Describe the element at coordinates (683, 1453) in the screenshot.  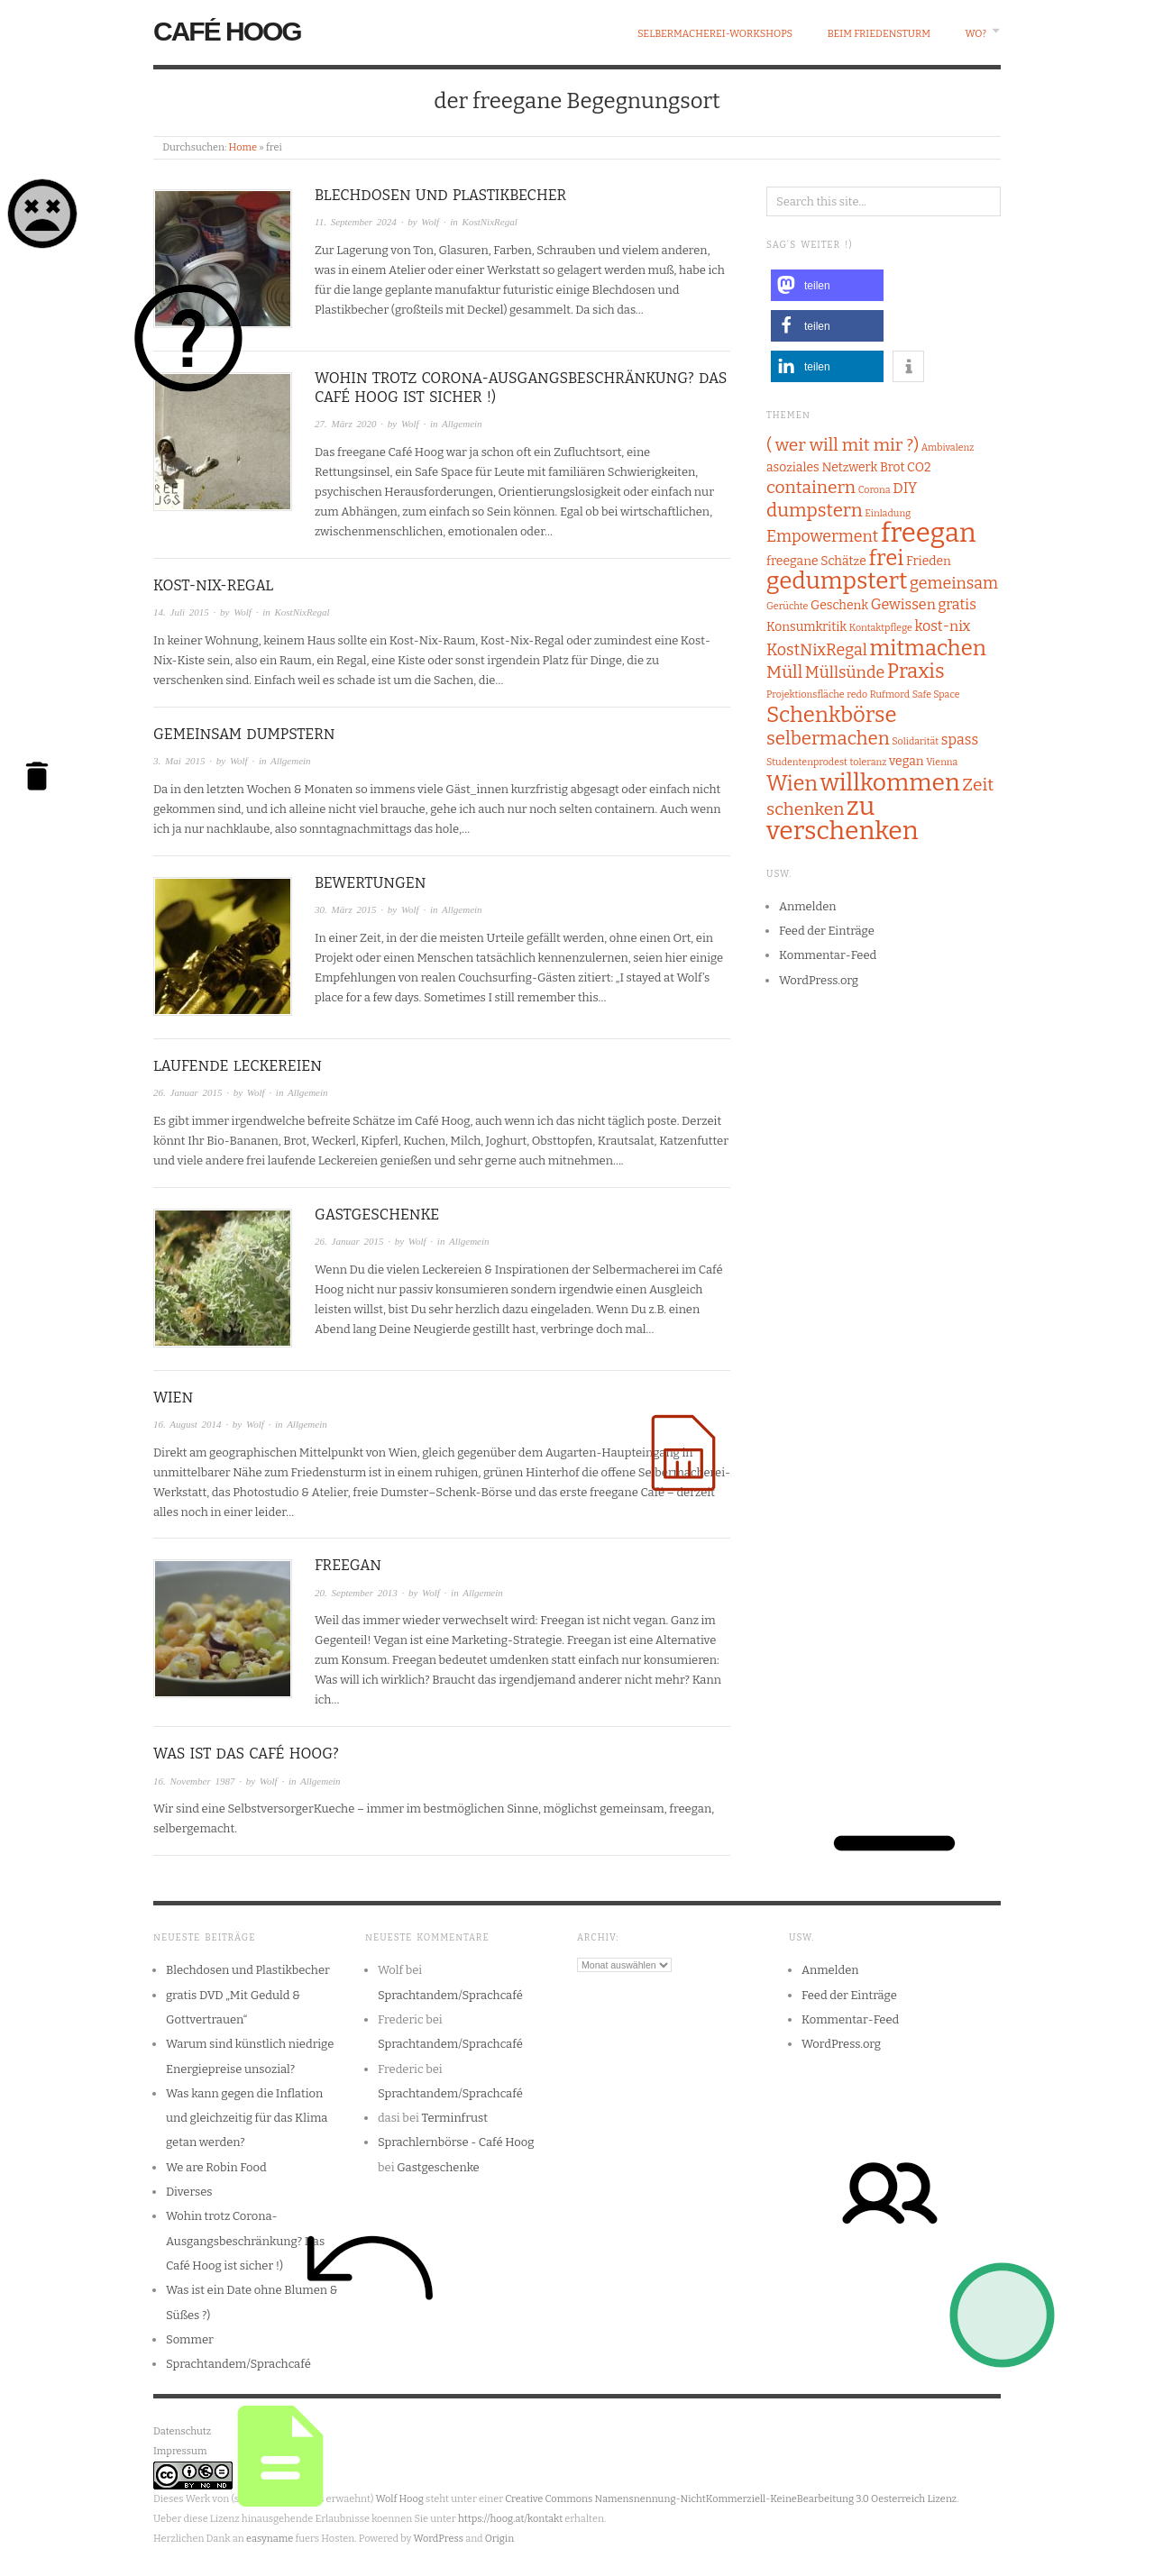
I see `manage sim card settings` at that location.